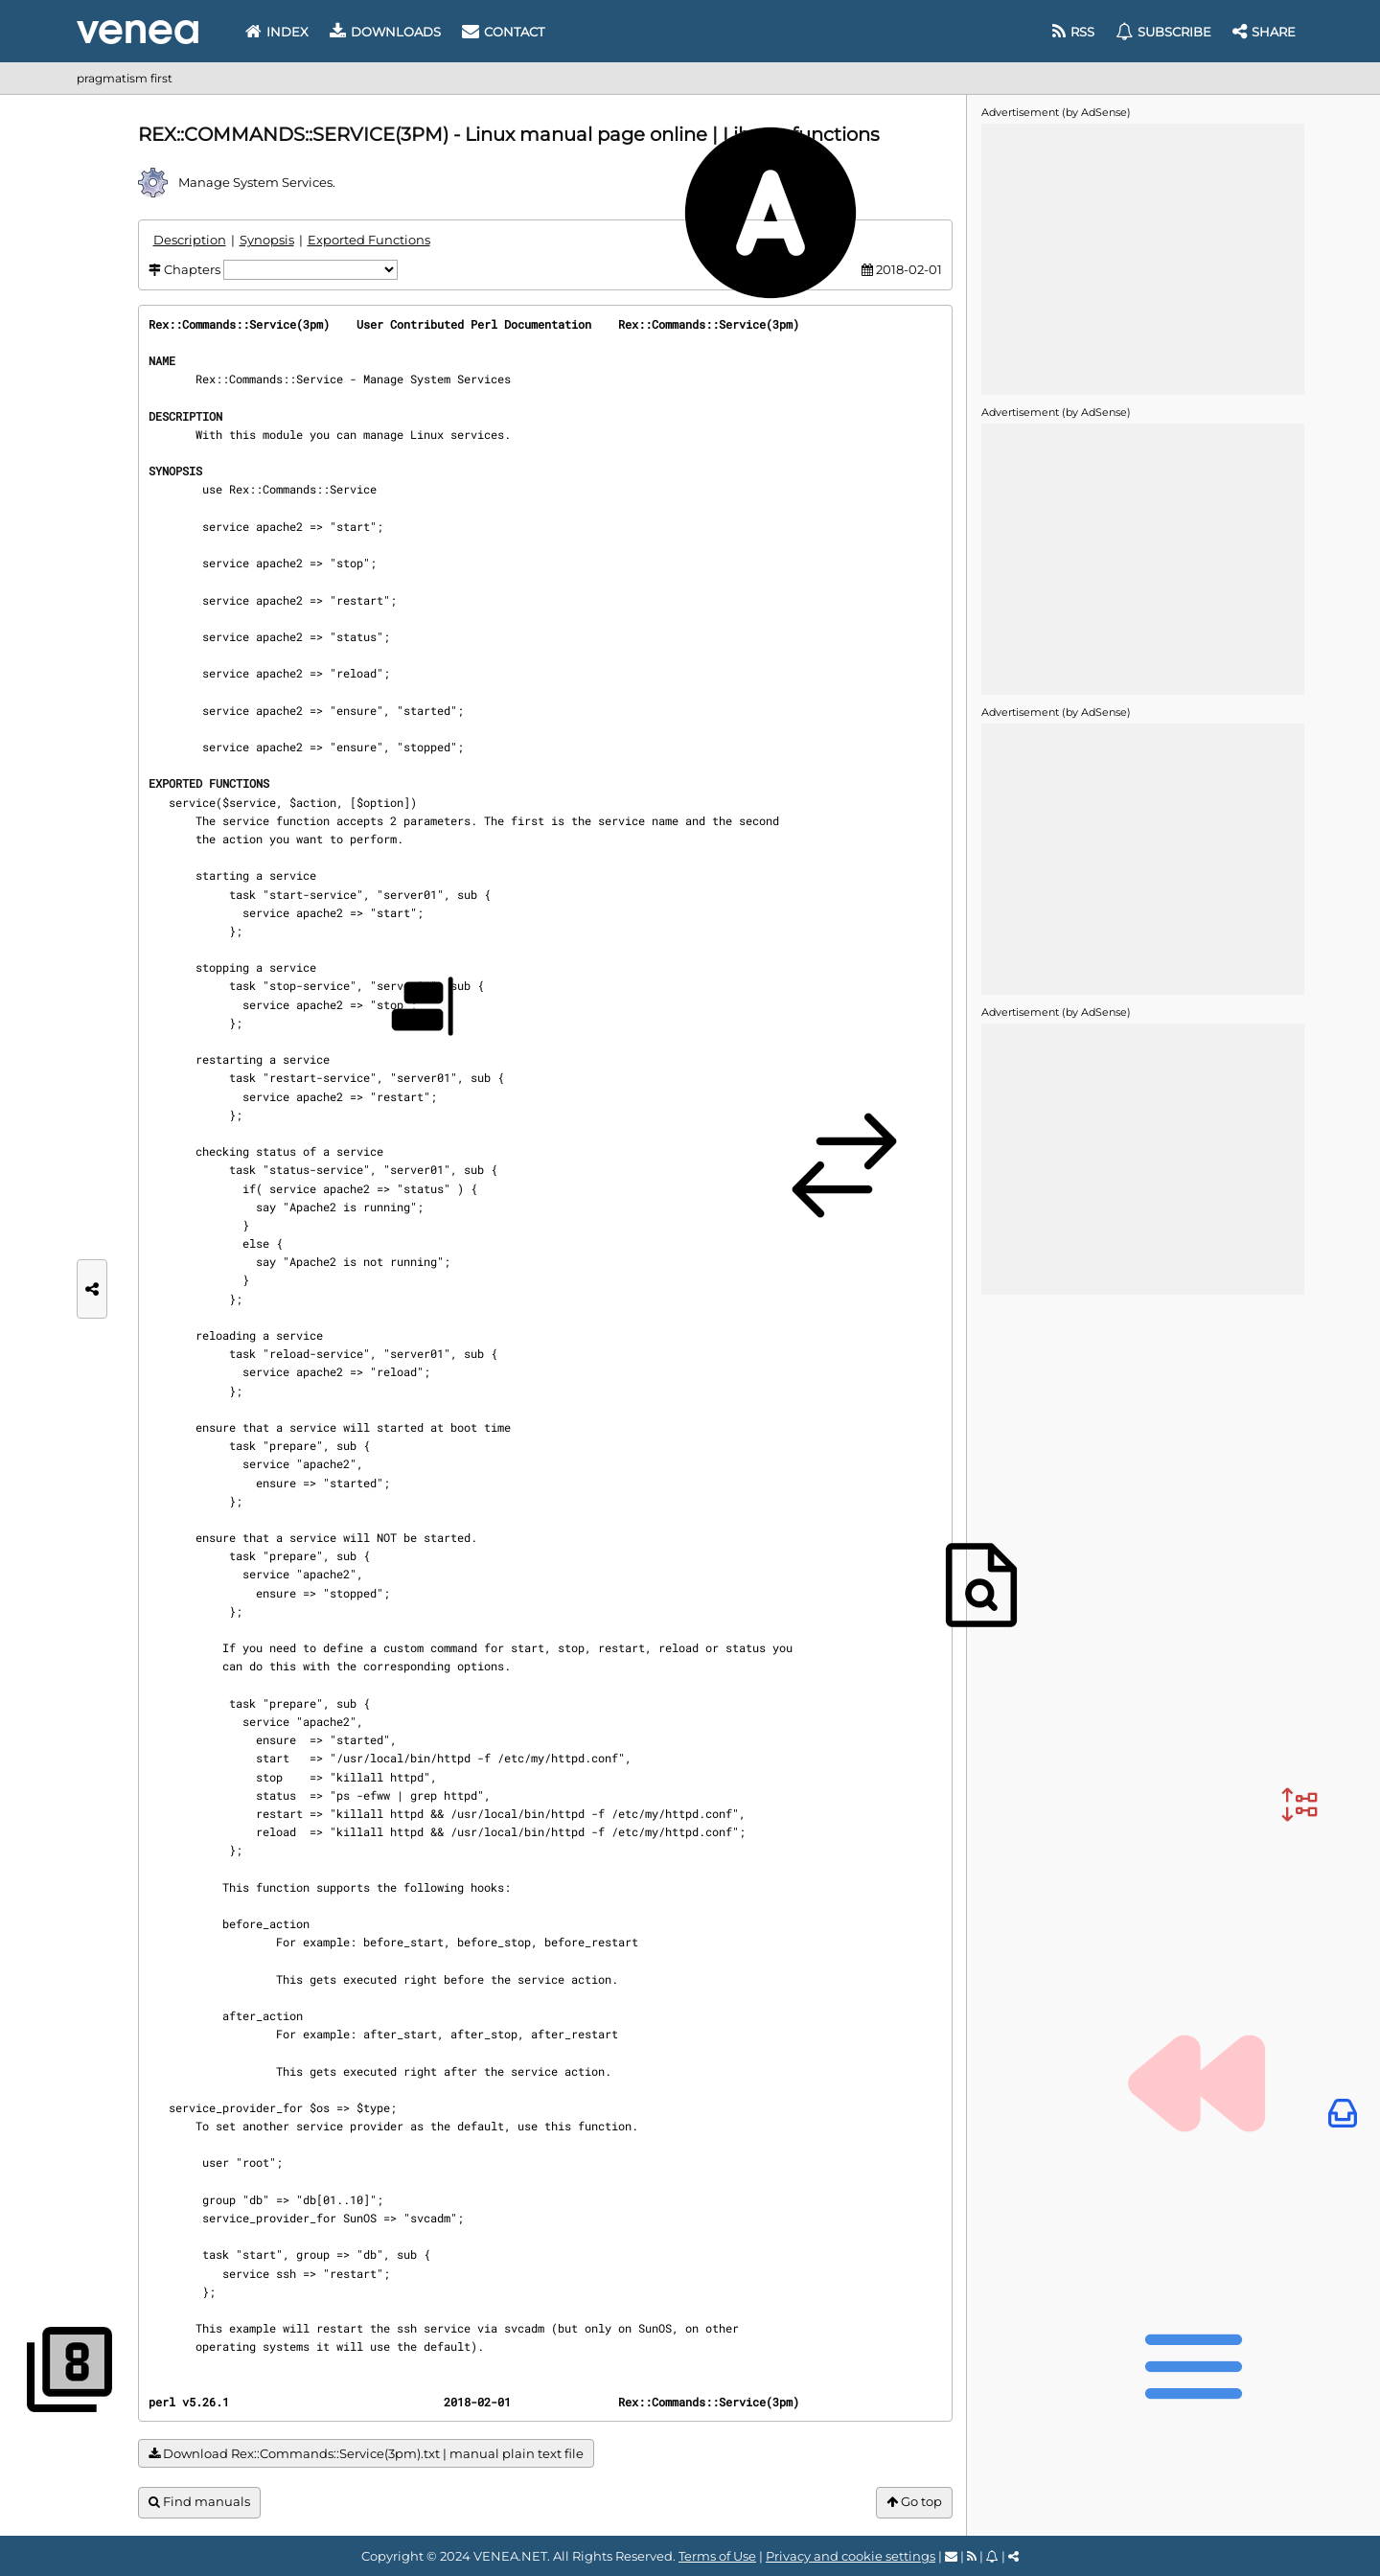  Describe the element at coordinates (981, 1585) in the screenshot. I see `search within a document` at that location.